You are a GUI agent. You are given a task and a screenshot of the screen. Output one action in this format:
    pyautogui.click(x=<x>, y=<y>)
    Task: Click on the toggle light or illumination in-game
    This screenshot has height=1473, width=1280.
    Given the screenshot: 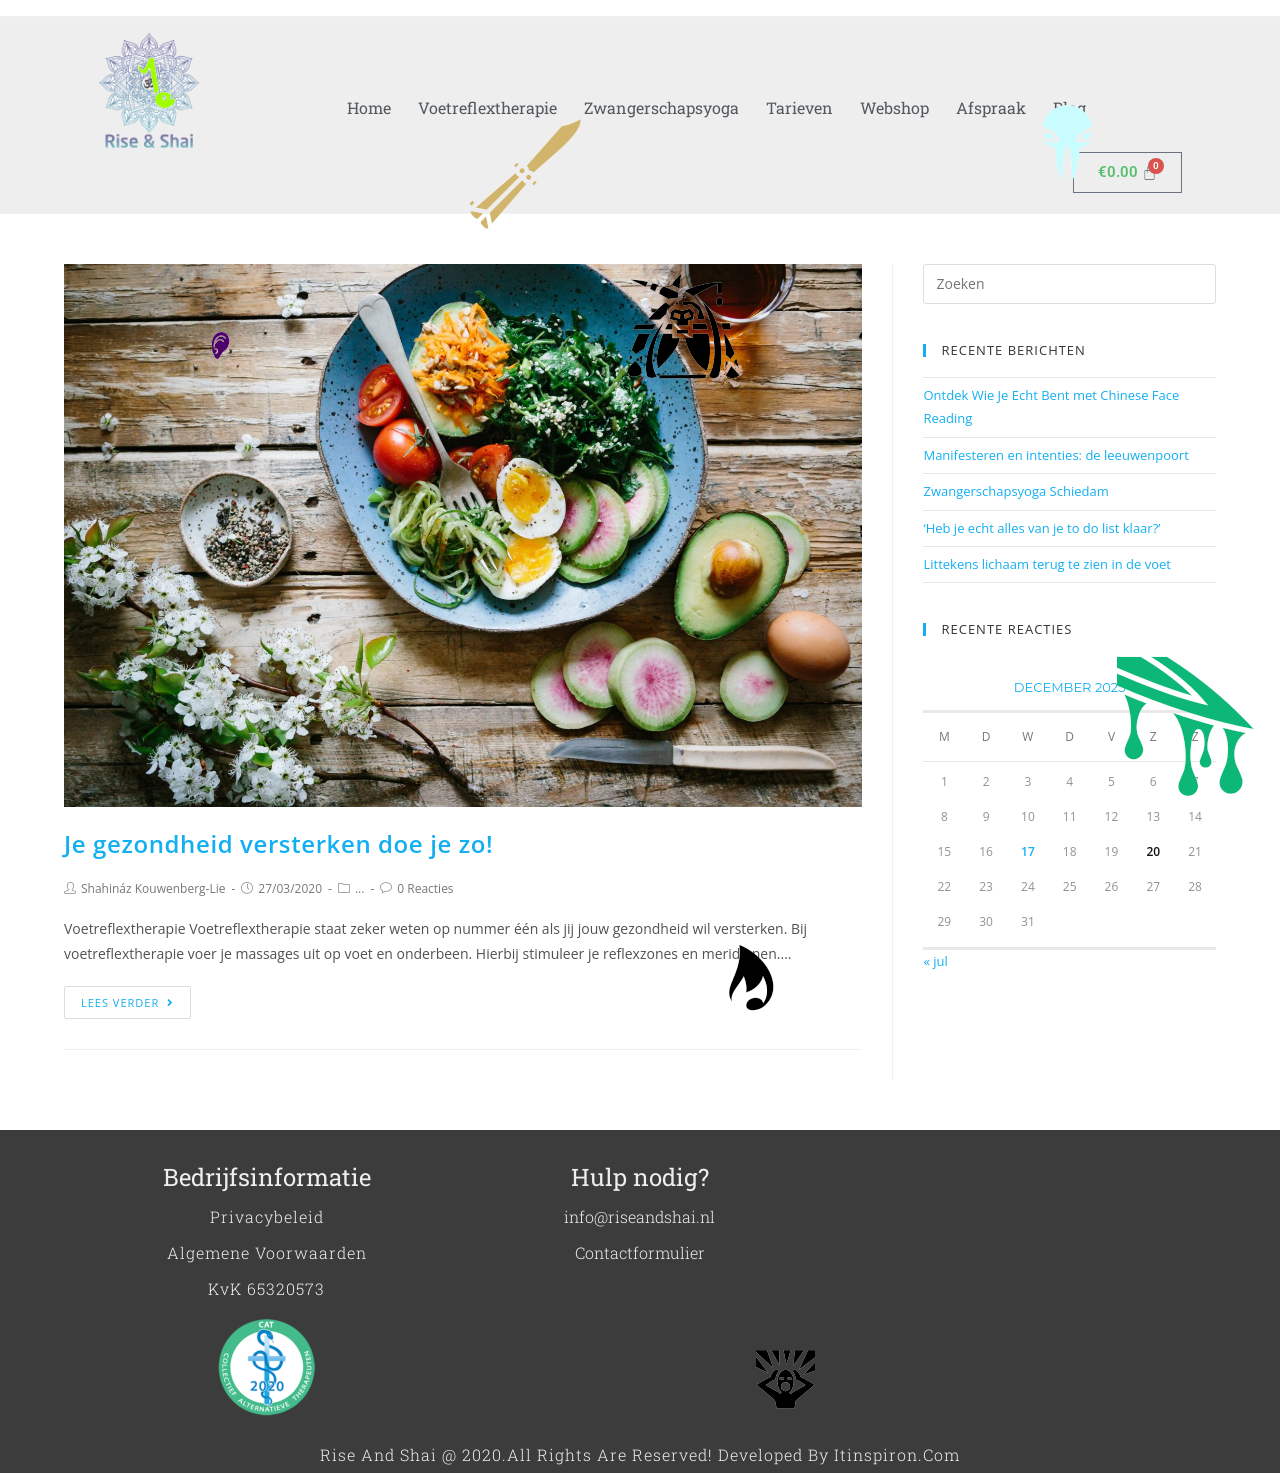 What is the action you would take?
    pyautogui.click(x=749, y=977)
    